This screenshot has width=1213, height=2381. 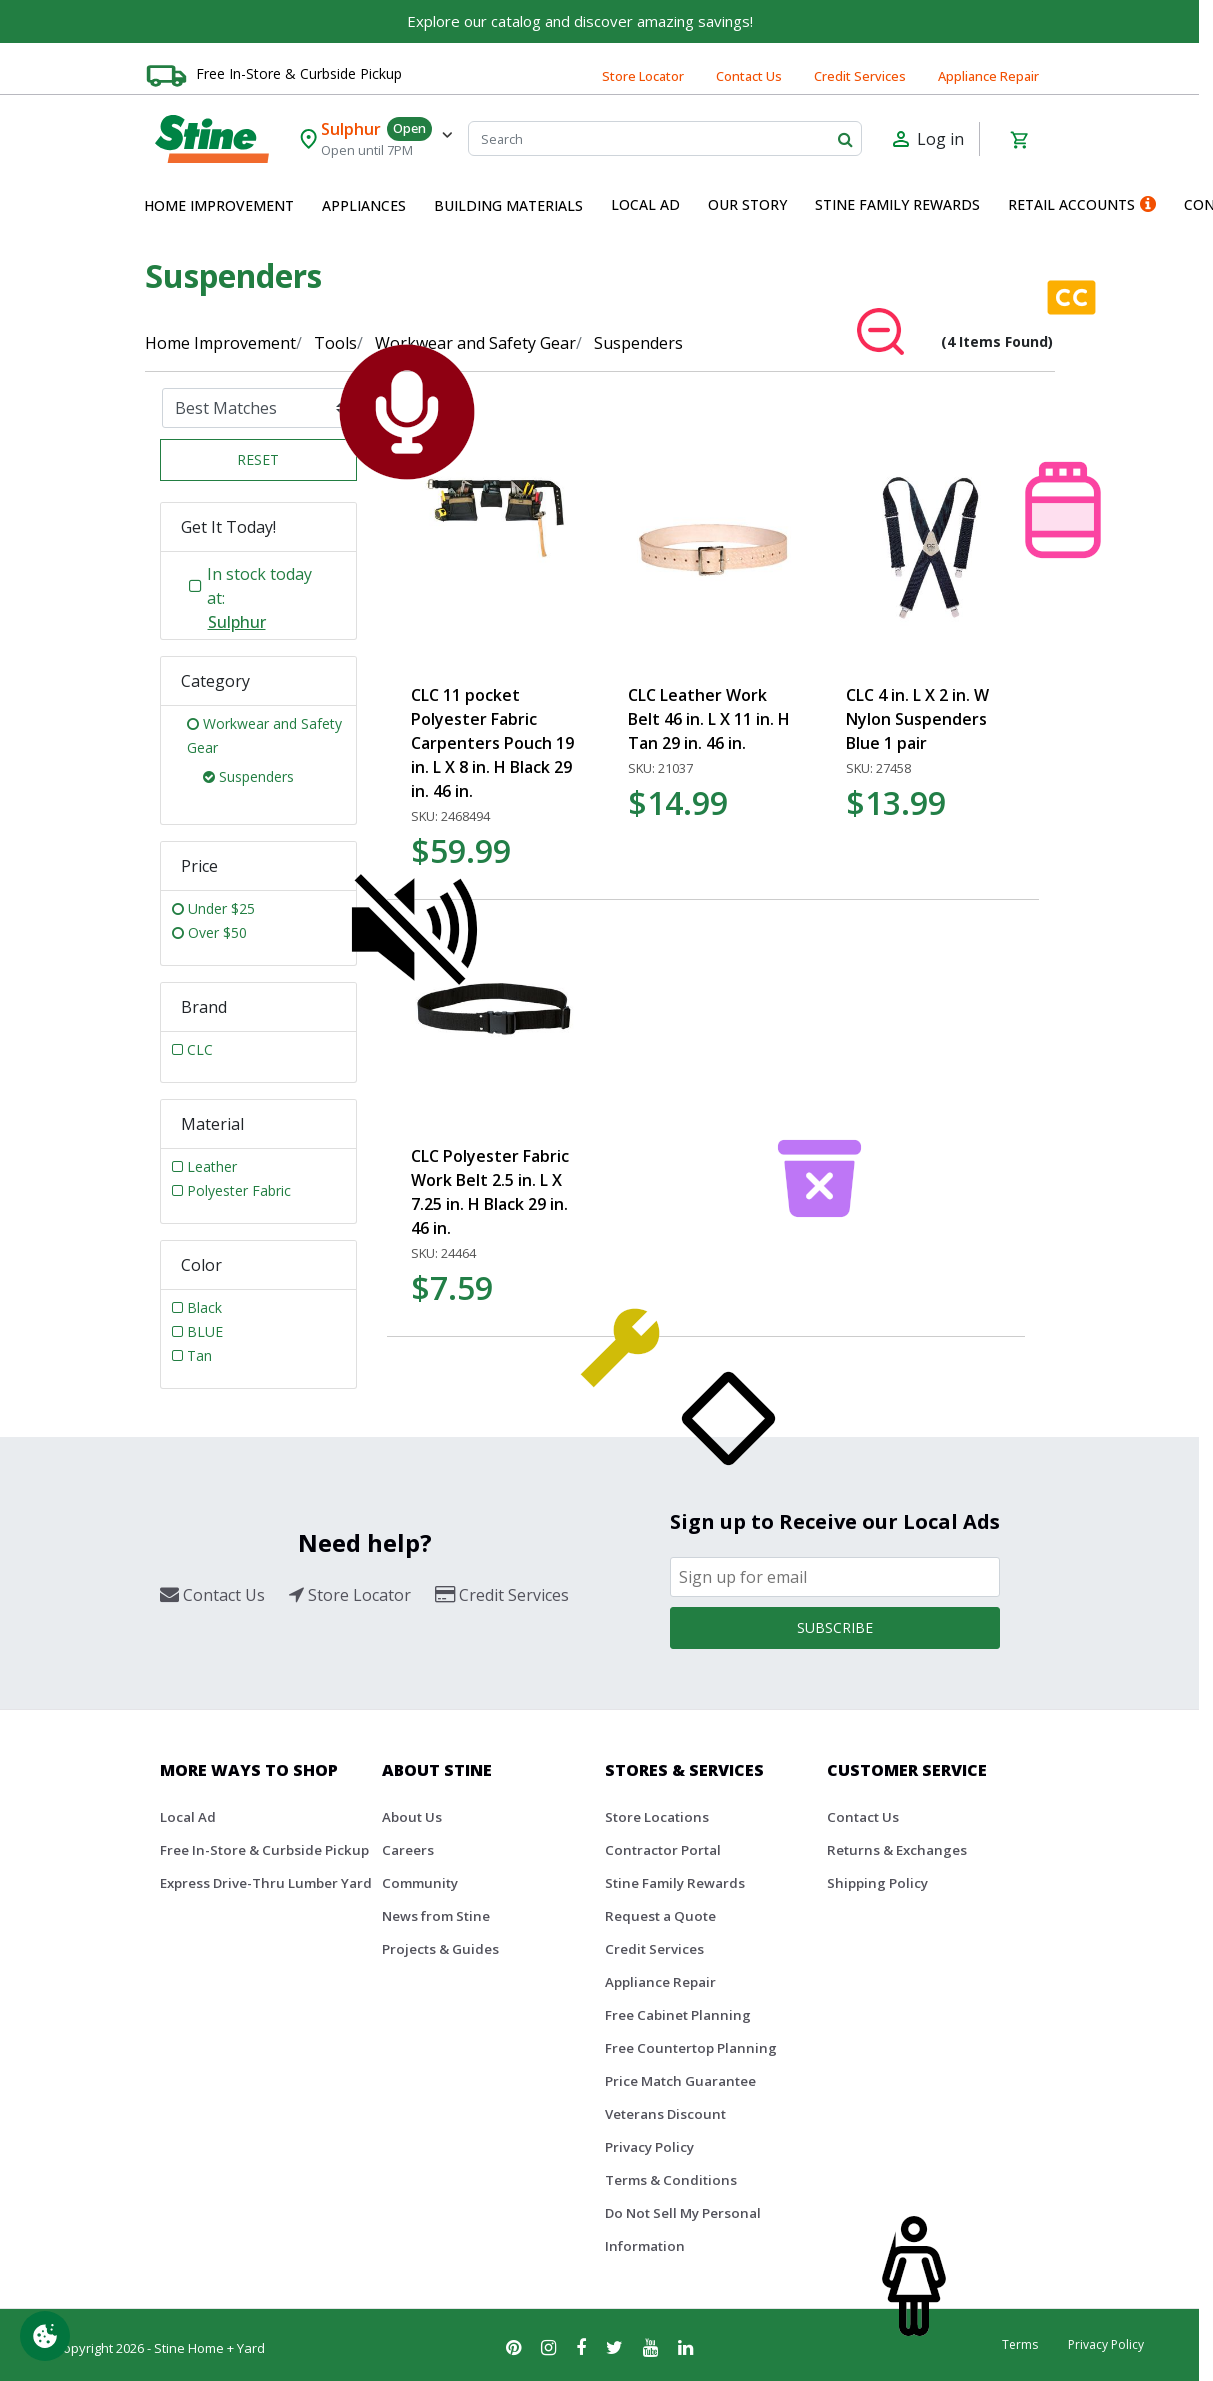 I want to click on zoom out to decrease magnification, so click(x=880, y=331).